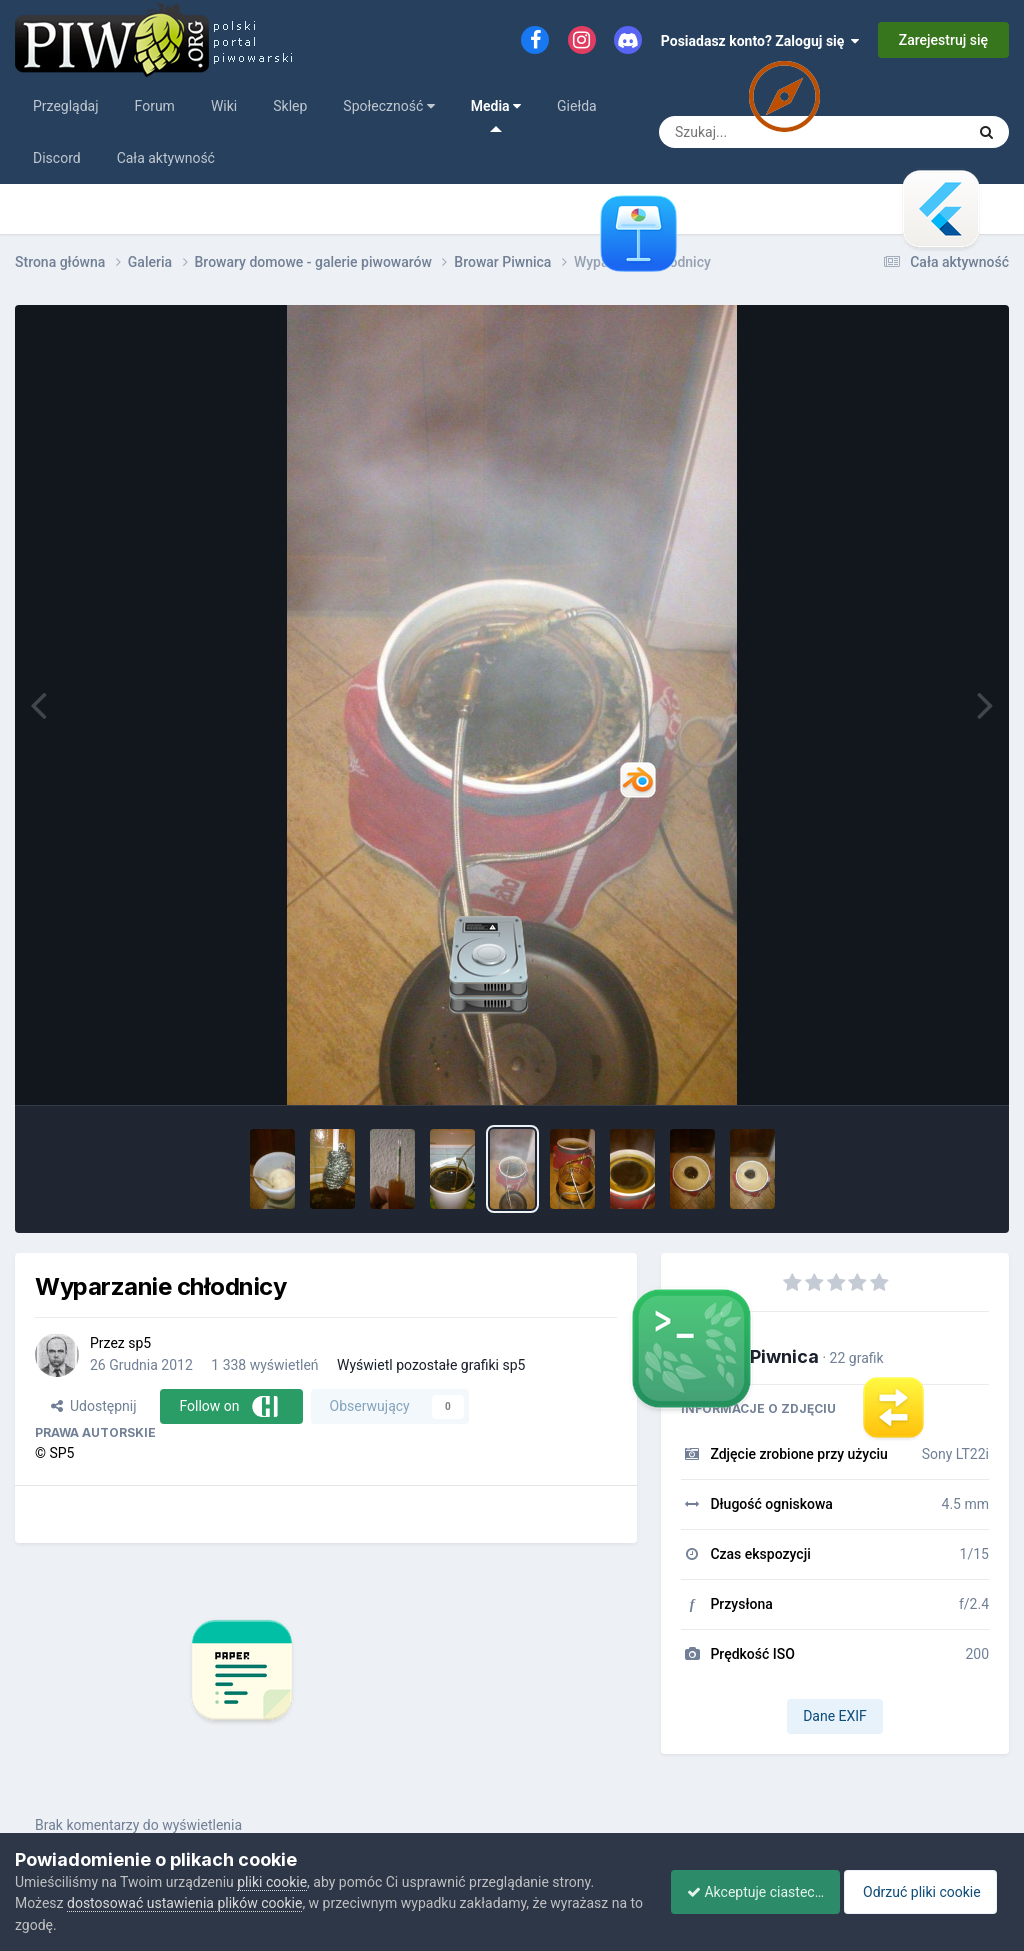 The height and width of the screenshot is (1951, 1024). Describe the element at coordinates (488, 965) in the screenshot. I see `access multiple connected storage drives` at that location.